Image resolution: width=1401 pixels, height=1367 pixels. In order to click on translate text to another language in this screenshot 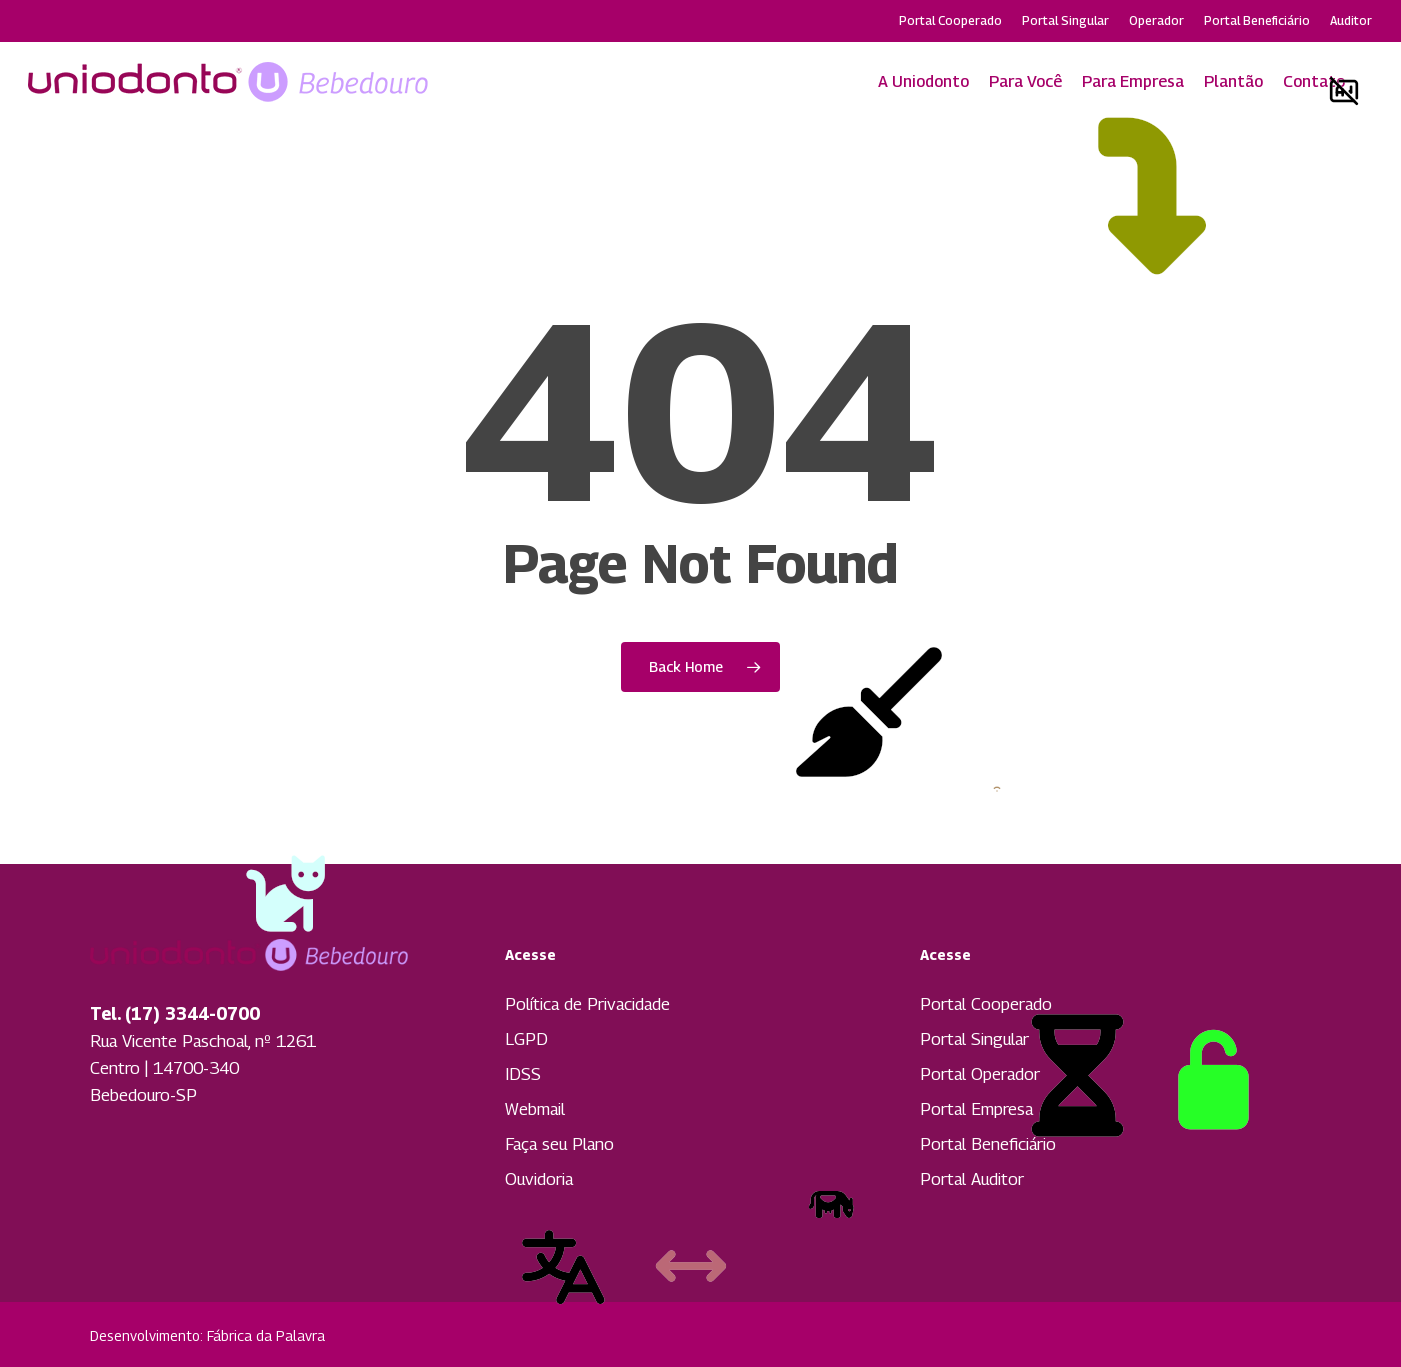, I will do `click(560, 1268)`.